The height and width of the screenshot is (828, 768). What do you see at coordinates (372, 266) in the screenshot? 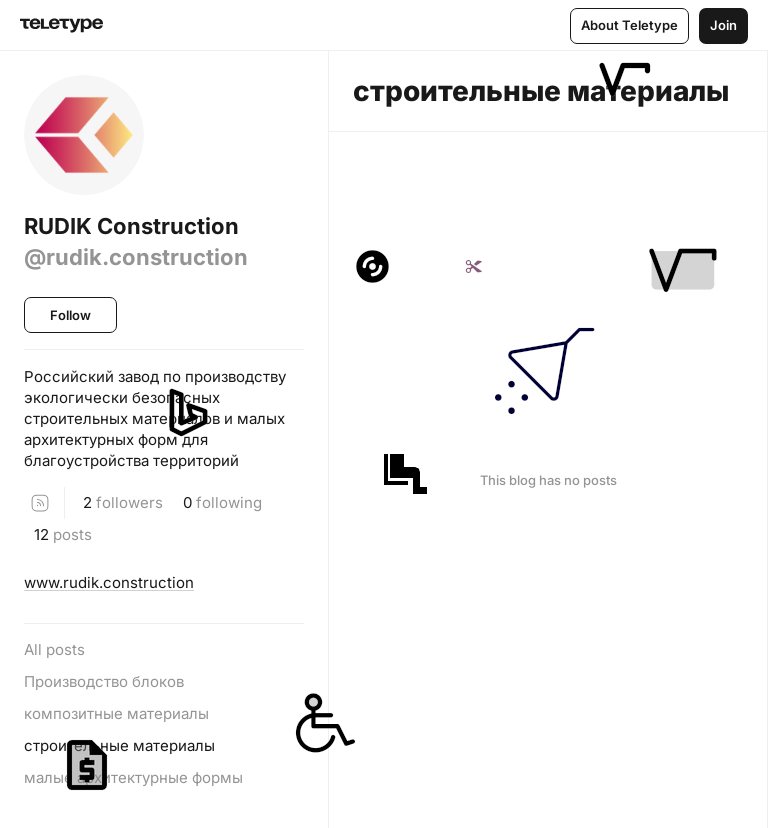
I see `play or access music library` at bounding box center [372, 266].